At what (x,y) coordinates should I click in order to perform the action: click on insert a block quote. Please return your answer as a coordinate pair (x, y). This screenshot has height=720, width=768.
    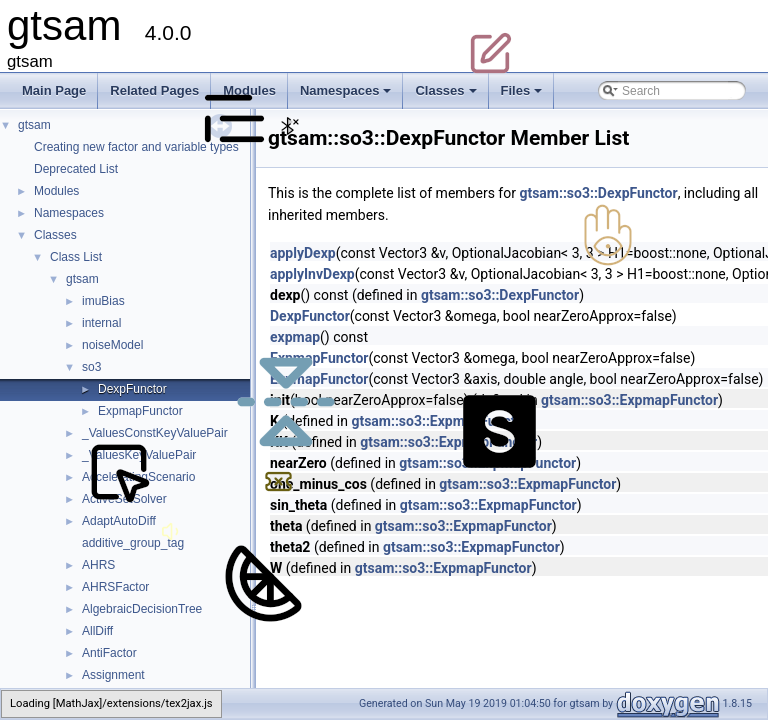
    Looking at the image, I should click on (234, 118).